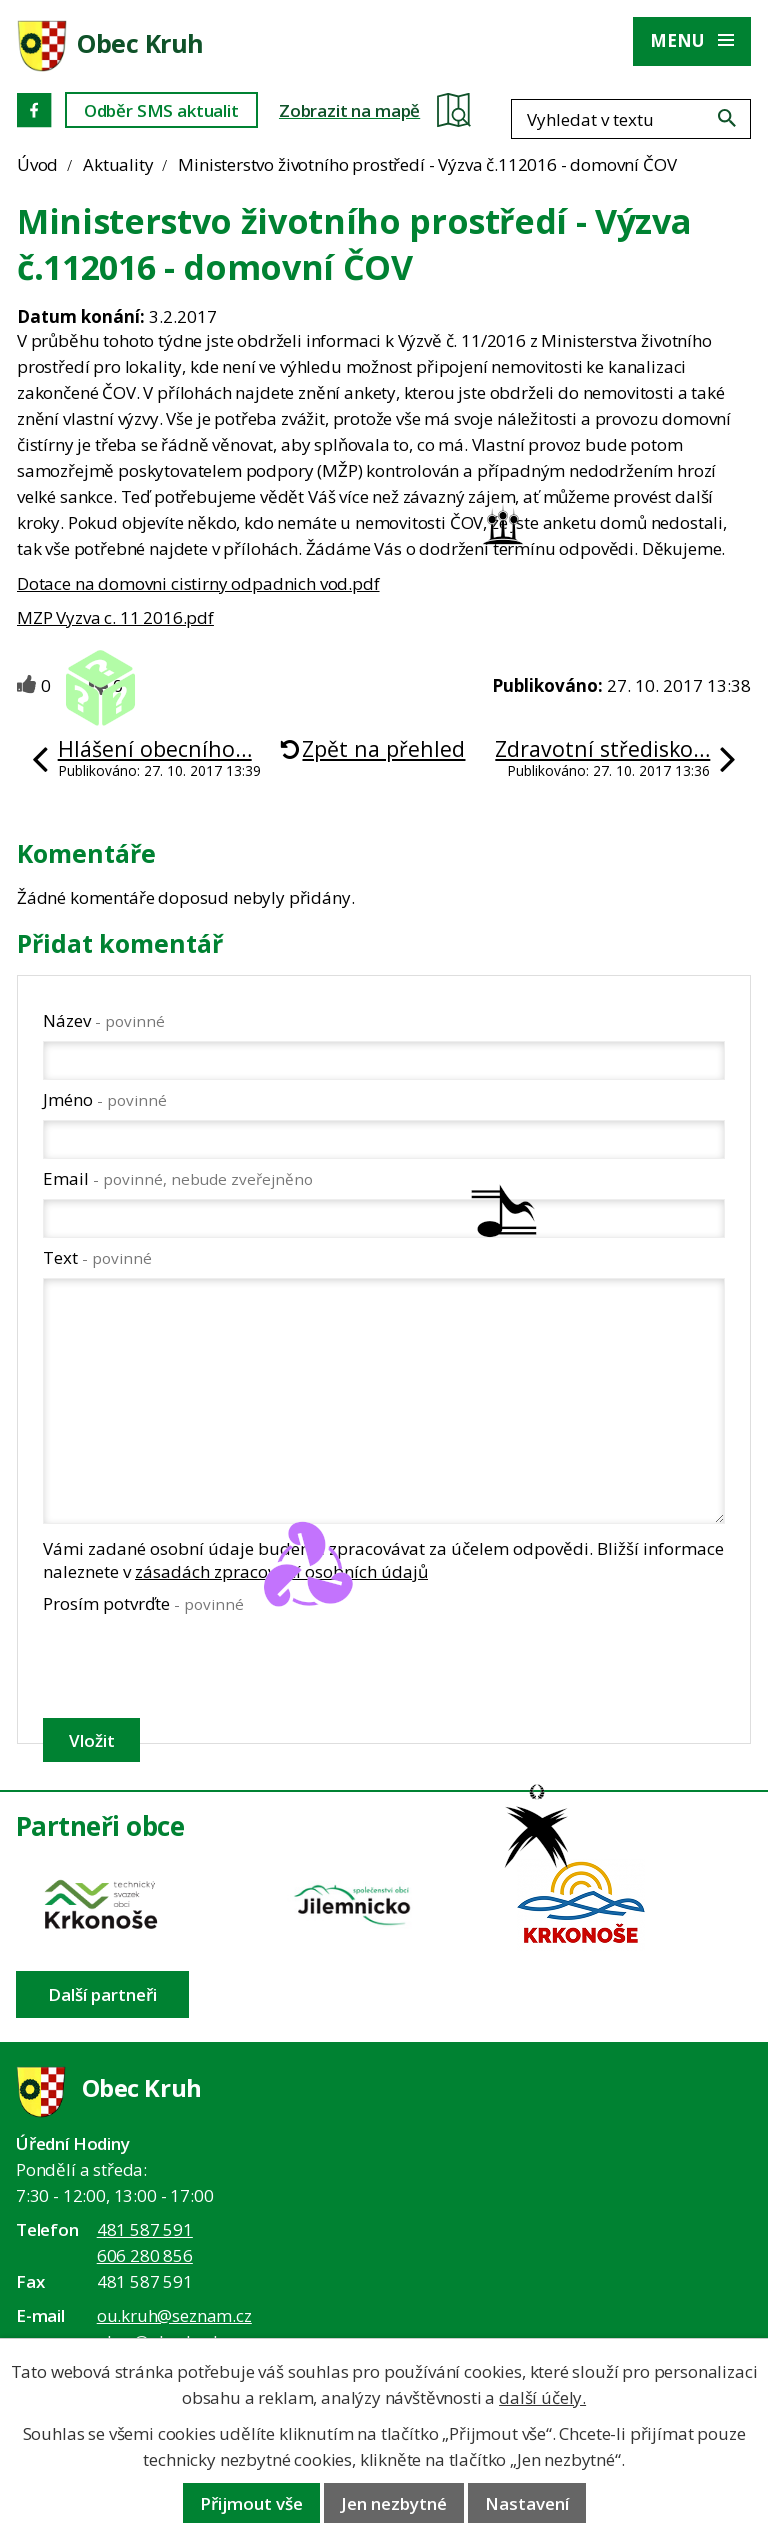 Image resolution: width=768 pixels, height=2533 pixels. Describe the element at coordinates (308, 1566) in the screenshot. I see `collect or view shell items in game inventory` at that location.